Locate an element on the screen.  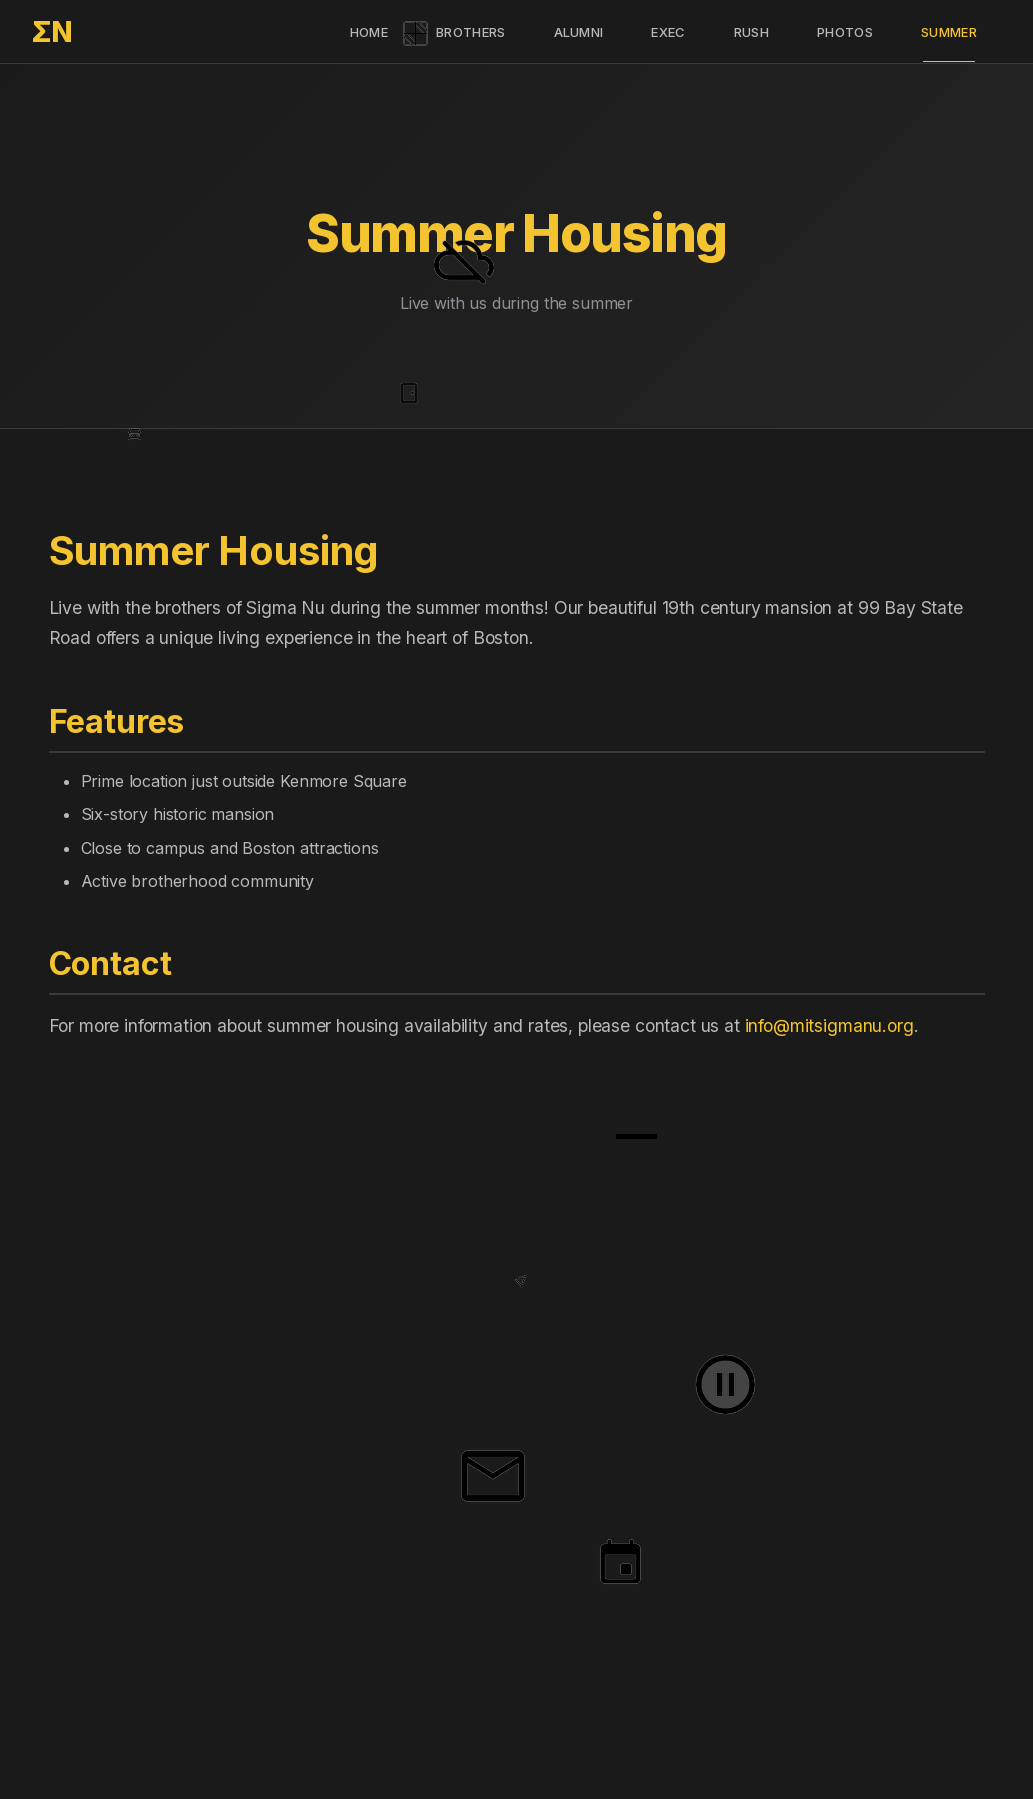
toggle transparency grid view is located at coordinates (415, 33).